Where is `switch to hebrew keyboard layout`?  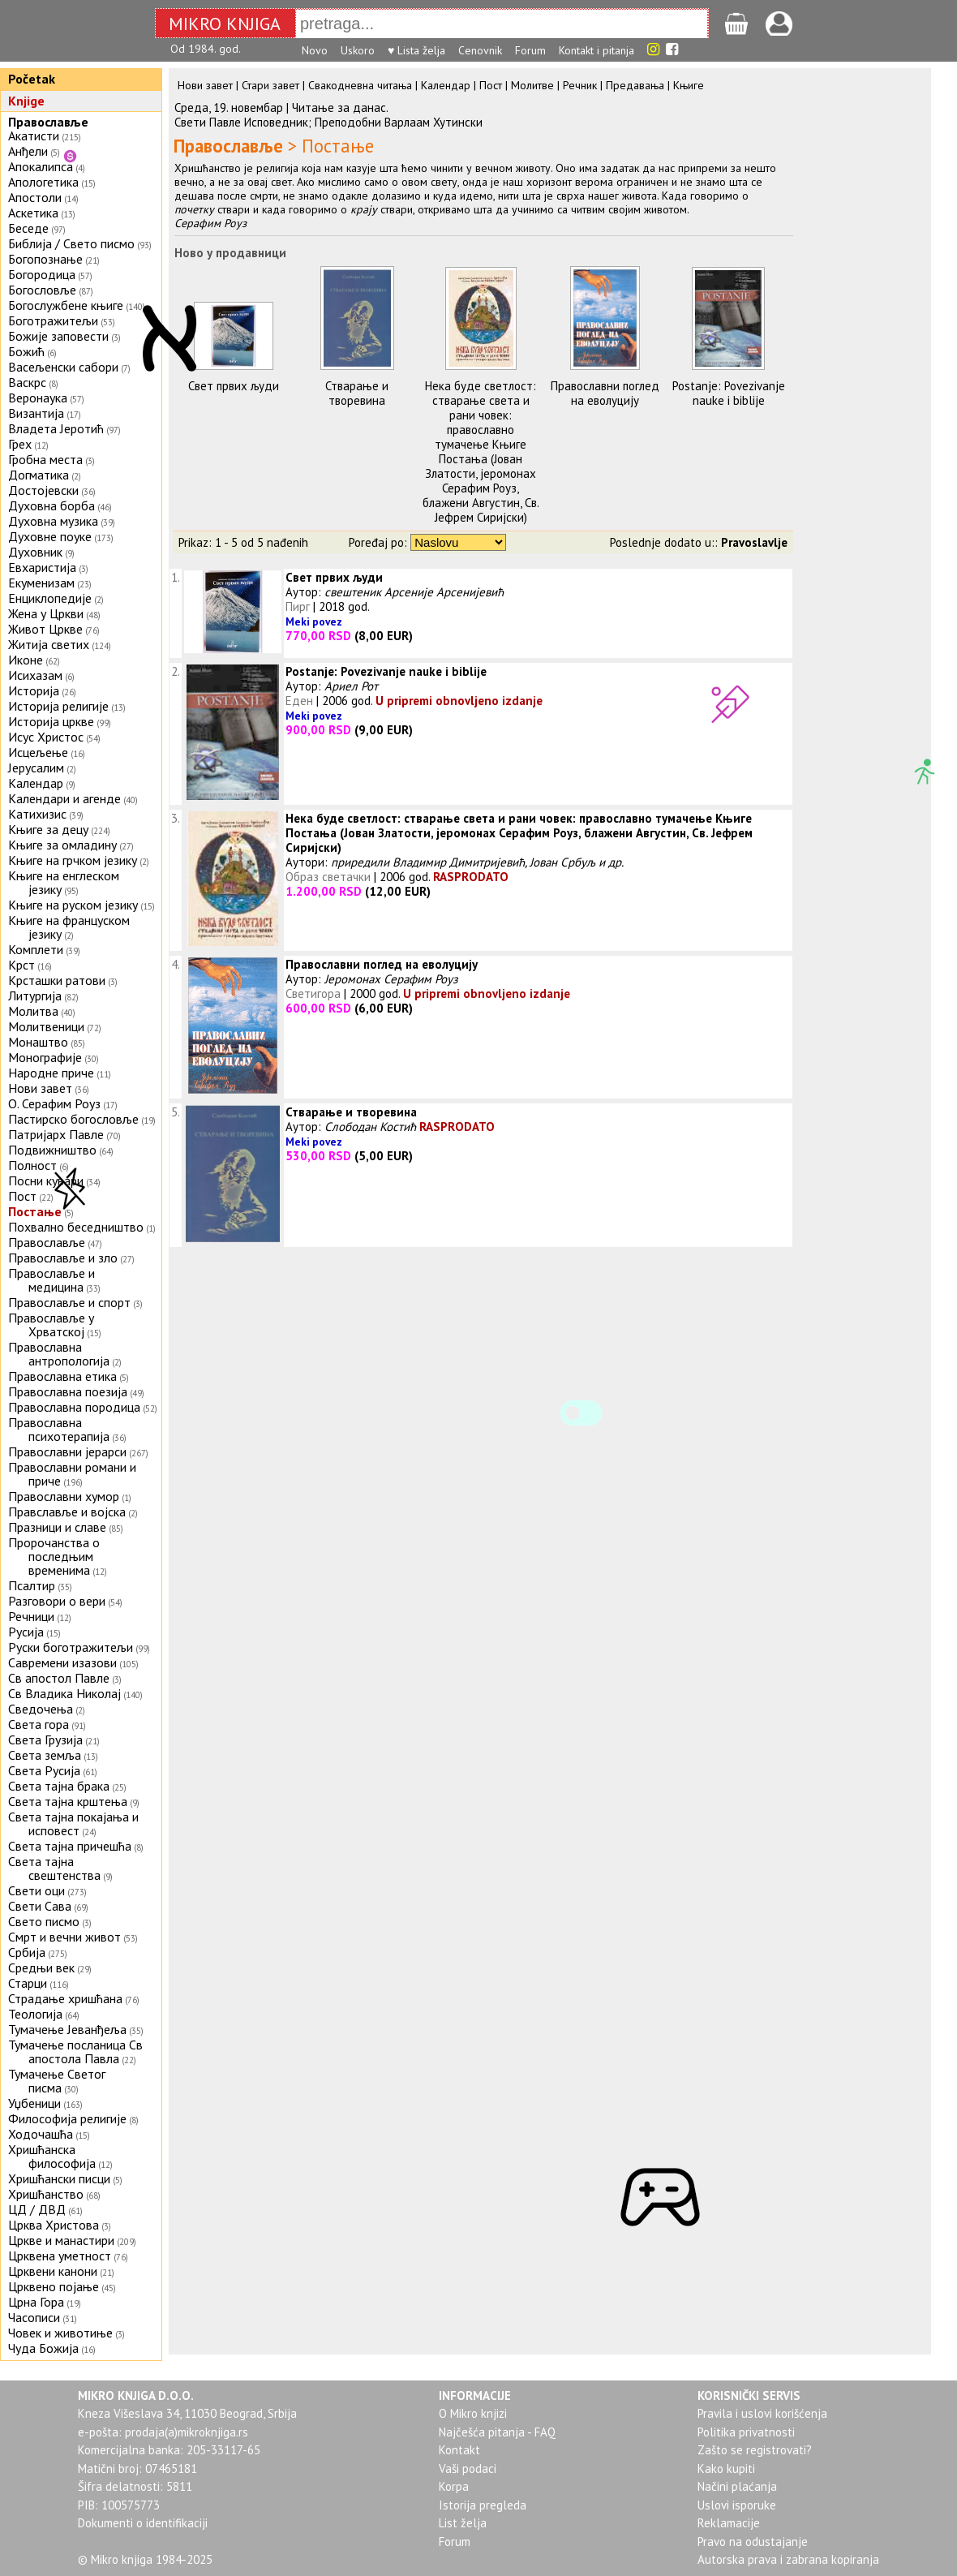
switch to hebrew keyboard layout is located at coordinates (171, 338).